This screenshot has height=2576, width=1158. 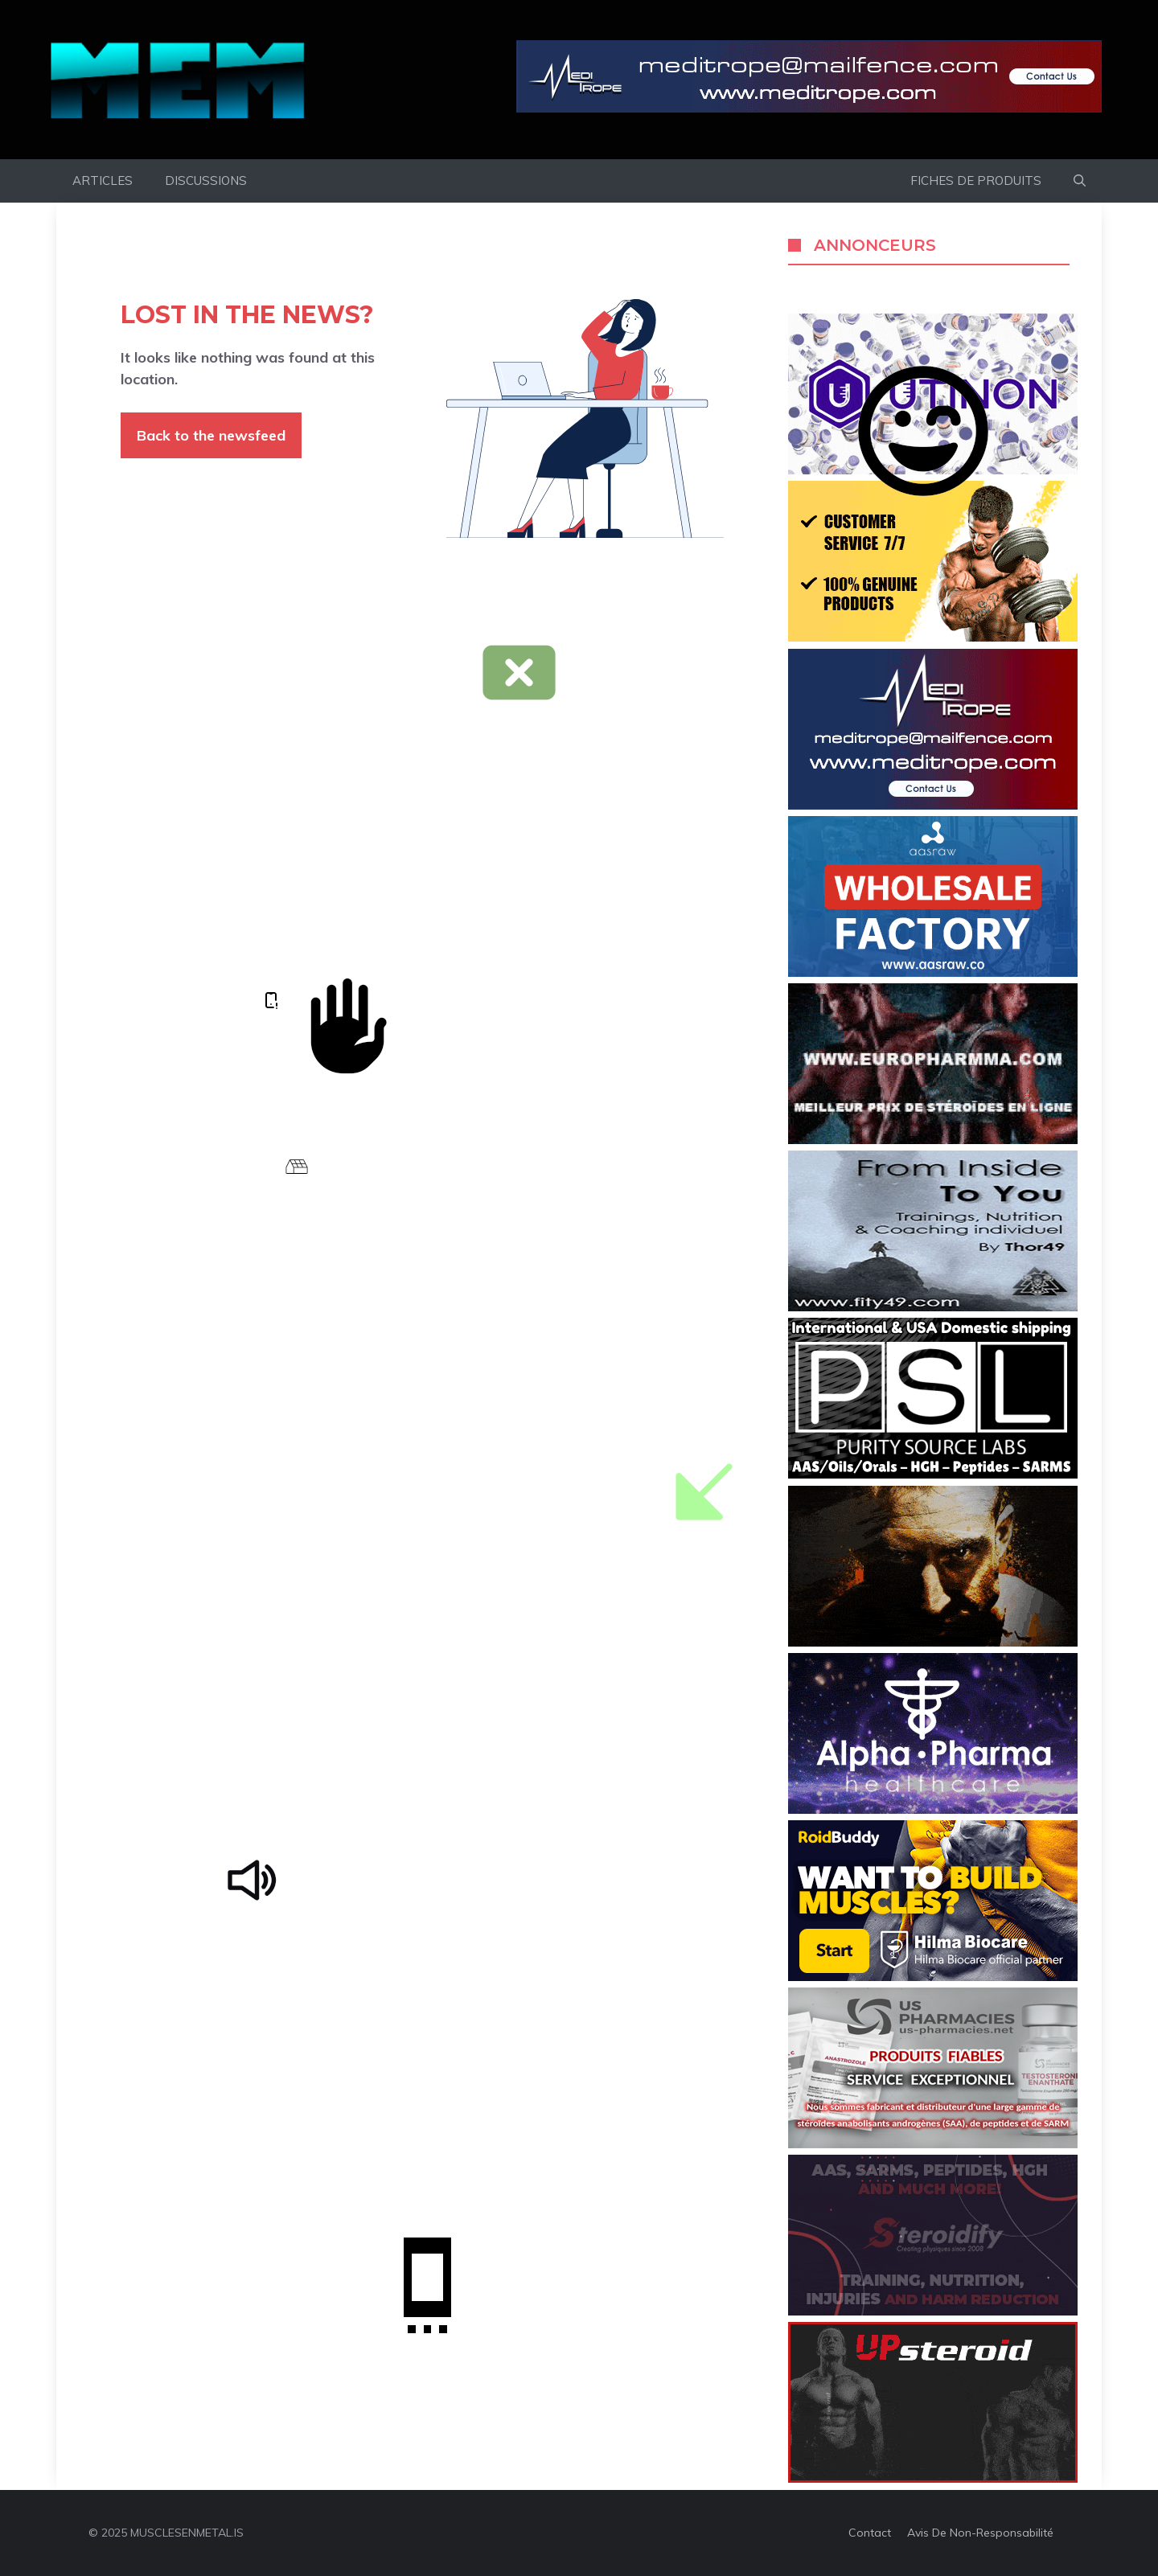 I want to click on stop or pause an action, so click(x=349, y=1026).